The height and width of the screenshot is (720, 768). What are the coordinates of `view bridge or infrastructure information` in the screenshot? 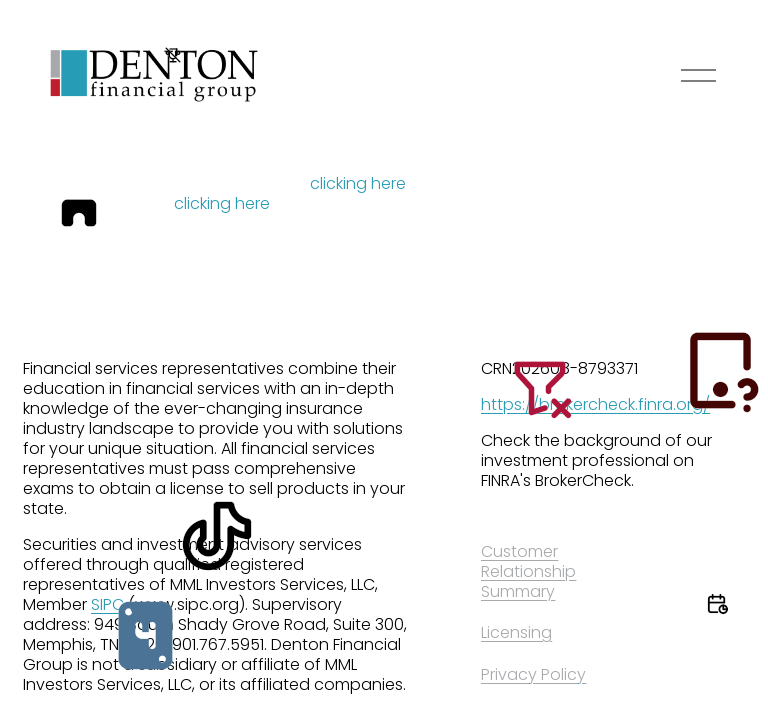 It's located at (79, 211).